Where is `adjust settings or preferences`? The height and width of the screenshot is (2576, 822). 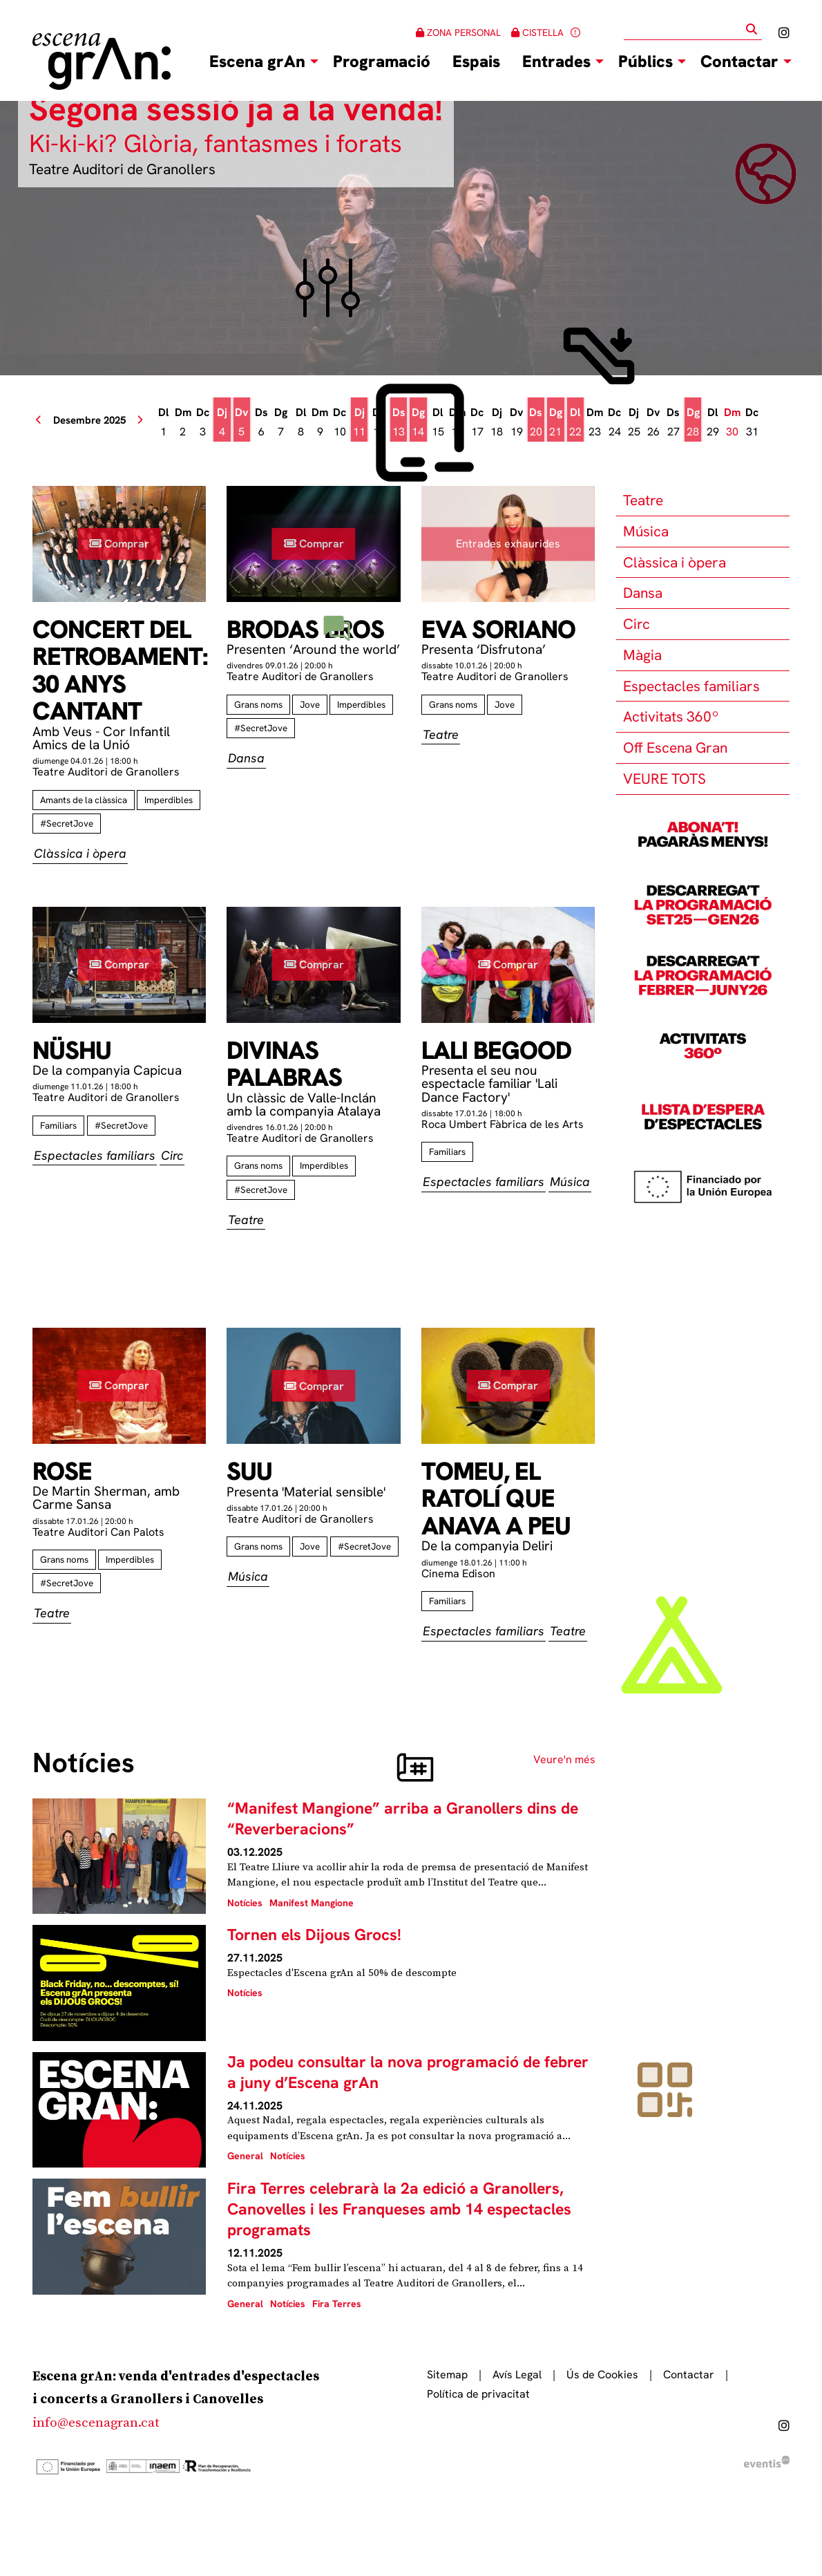
adjust settings or preferences is located at coordinates (327, 288).